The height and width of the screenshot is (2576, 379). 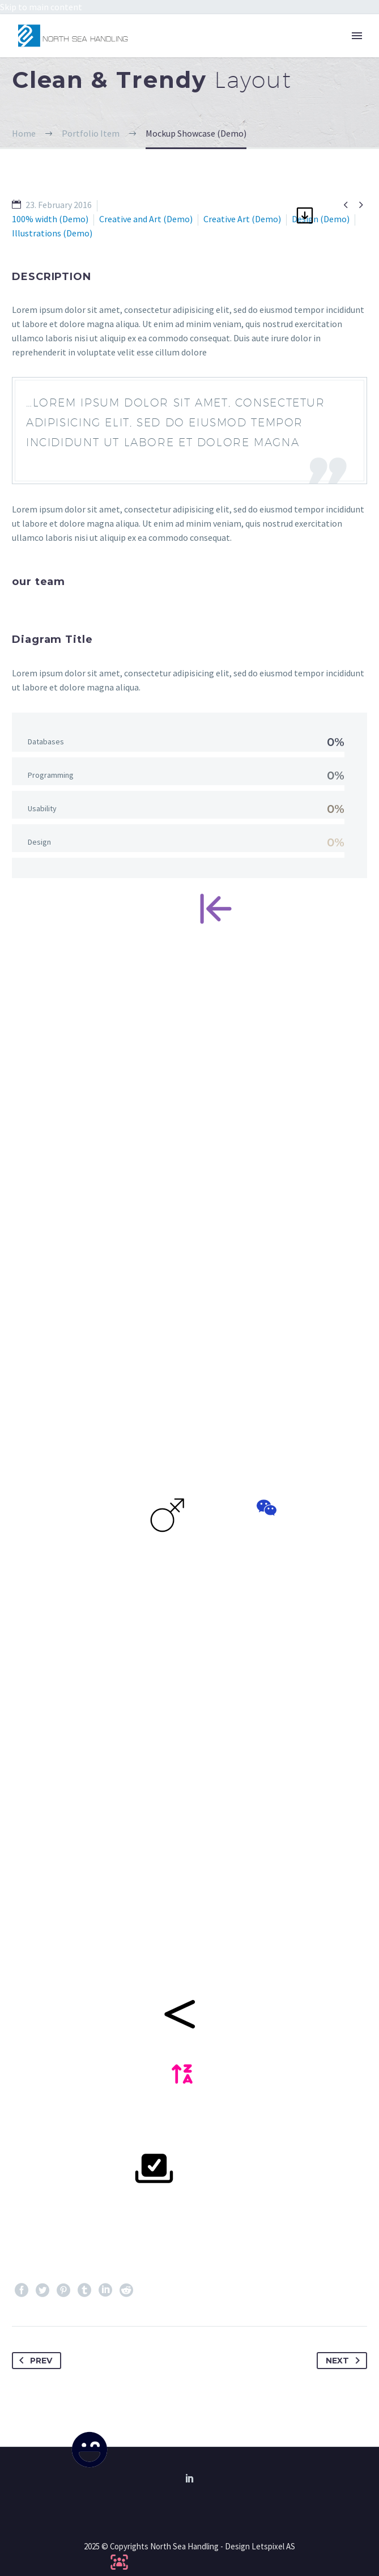 I want to click on add a fun or playful reaction to a message, so click(x=90, y=2450).